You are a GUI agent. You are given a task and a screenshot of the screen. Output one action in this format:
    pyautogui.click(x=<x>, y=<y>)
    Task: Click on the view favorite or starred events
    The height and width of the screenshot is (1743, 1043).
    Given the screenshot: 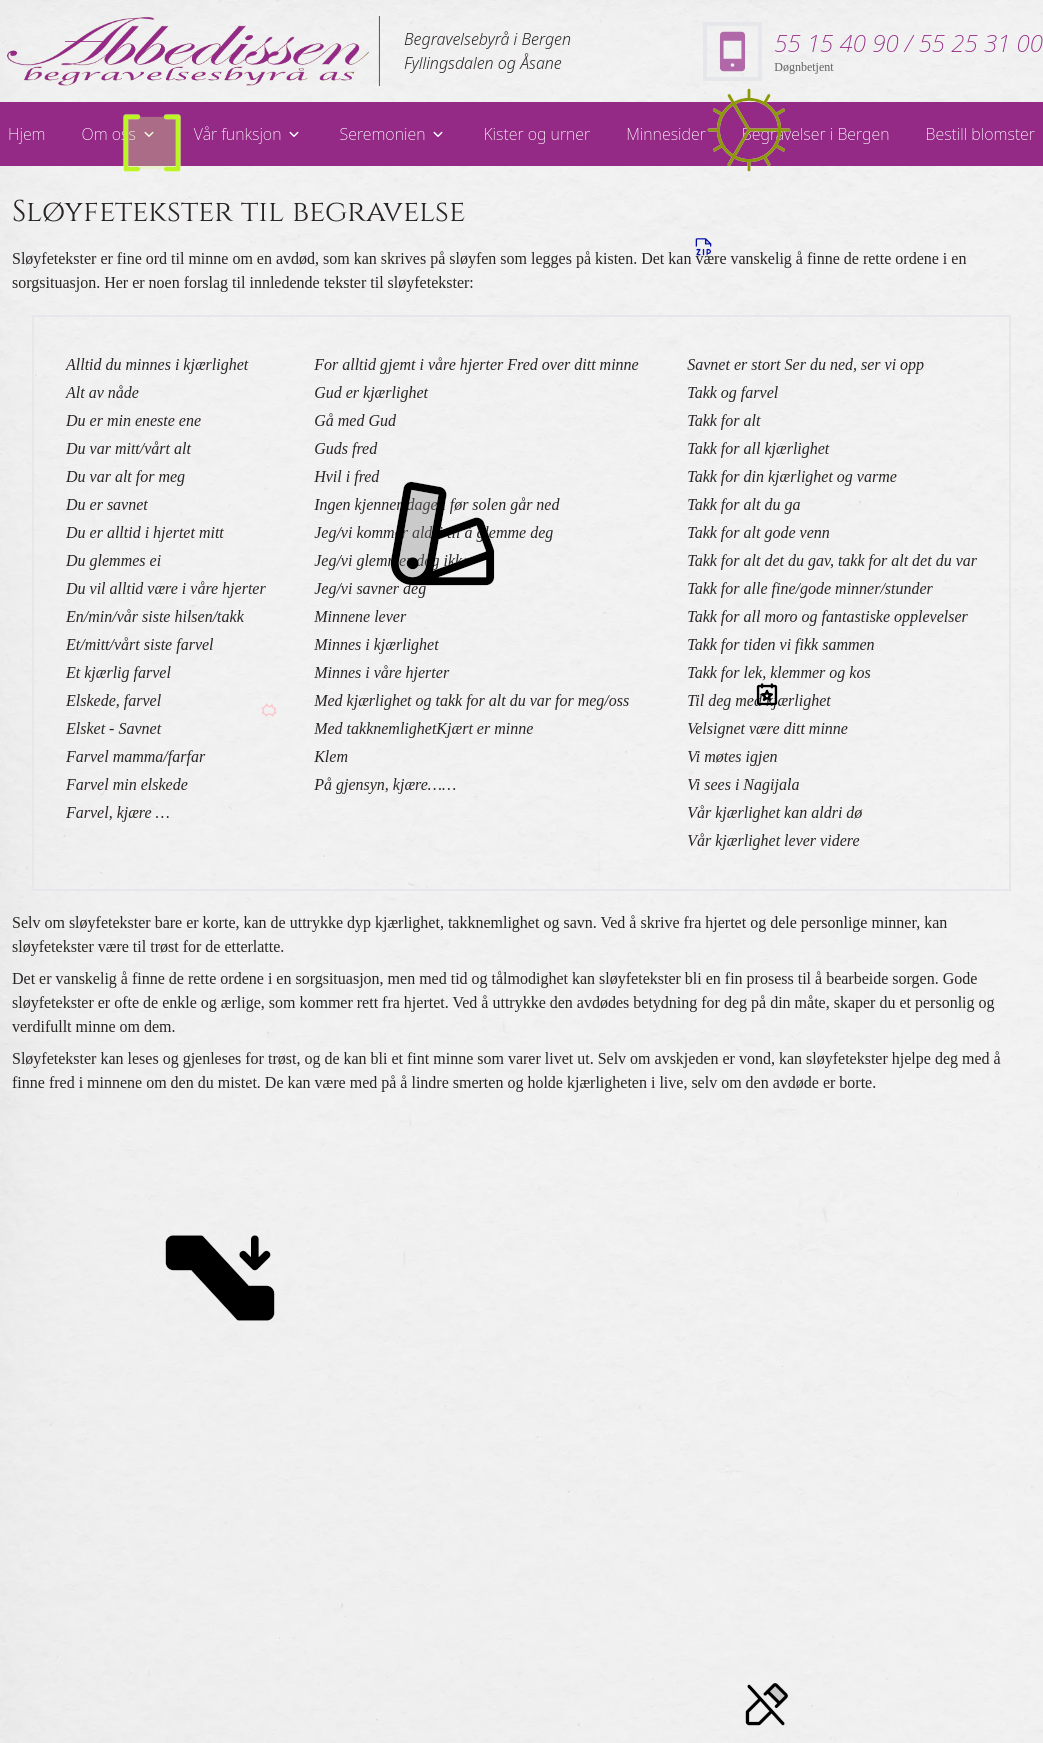 What is the action you would take?
    pyautogui.click(x=767, y=695)
    